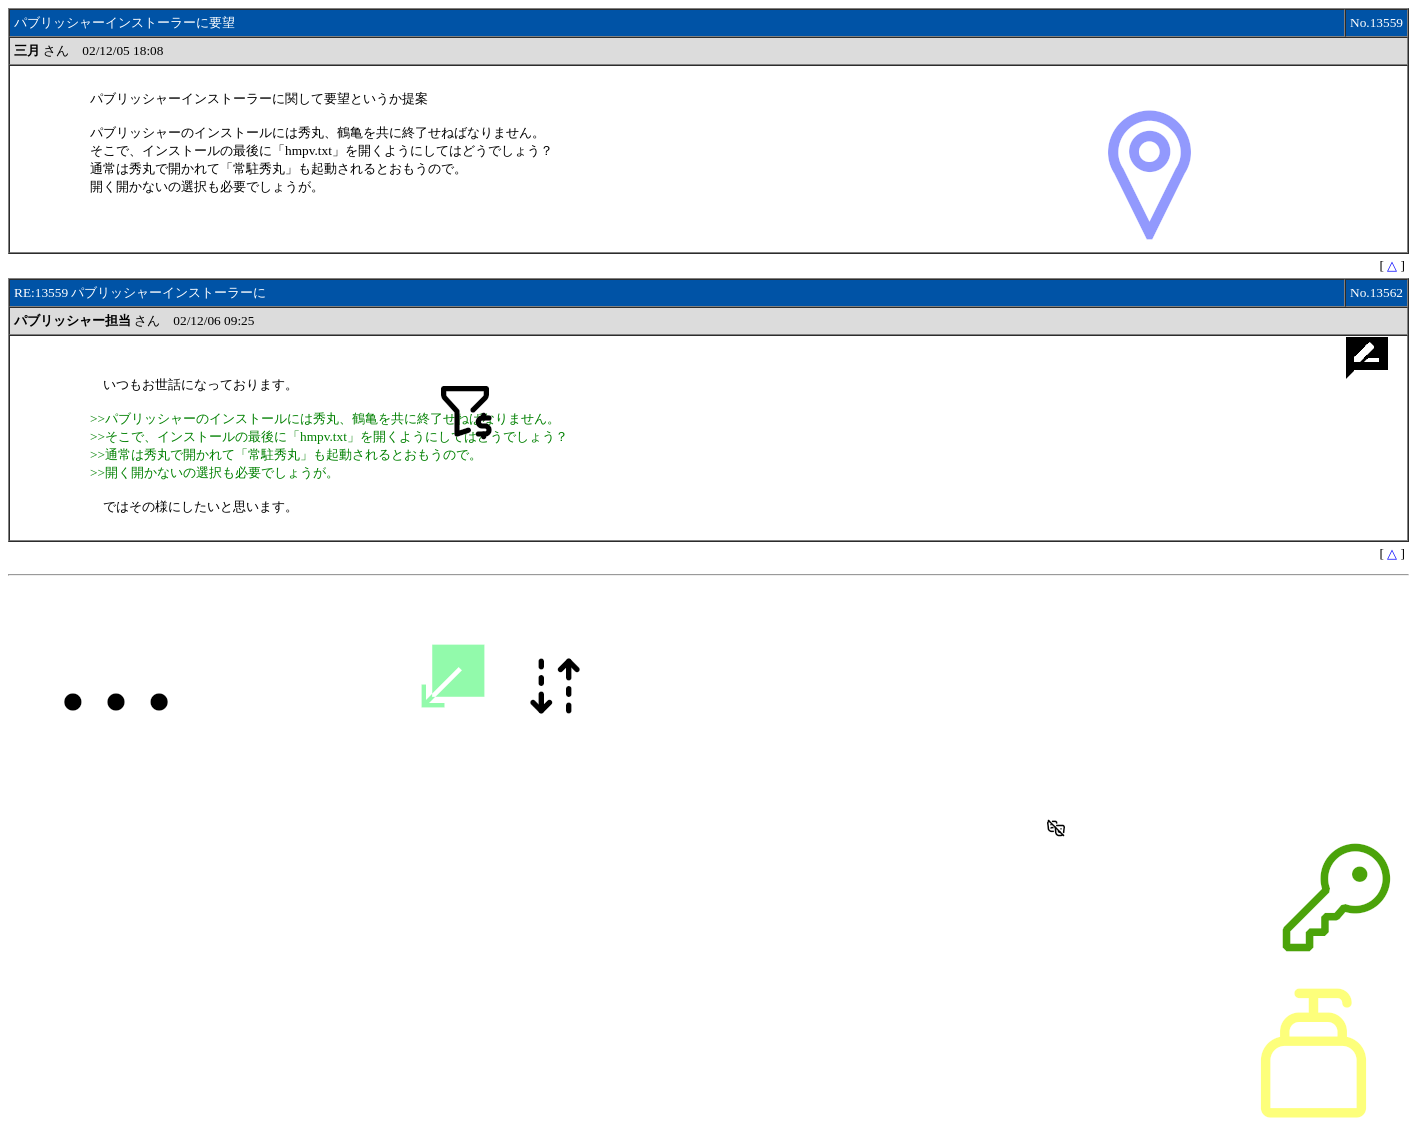  I want to click on access security or authentication settings, so click(1336, 897).